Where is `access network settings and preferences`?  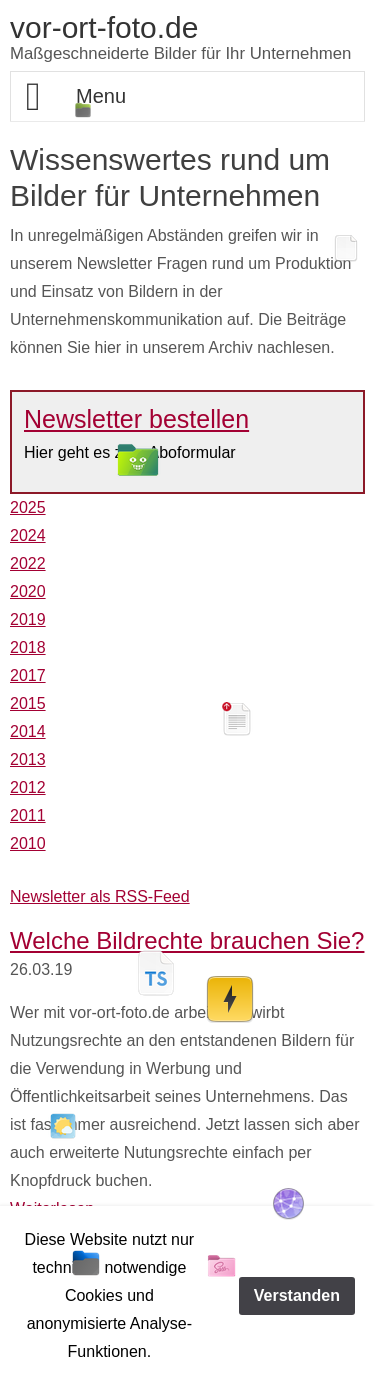
access network settings and preferences is located at coordinates (288, 1203).